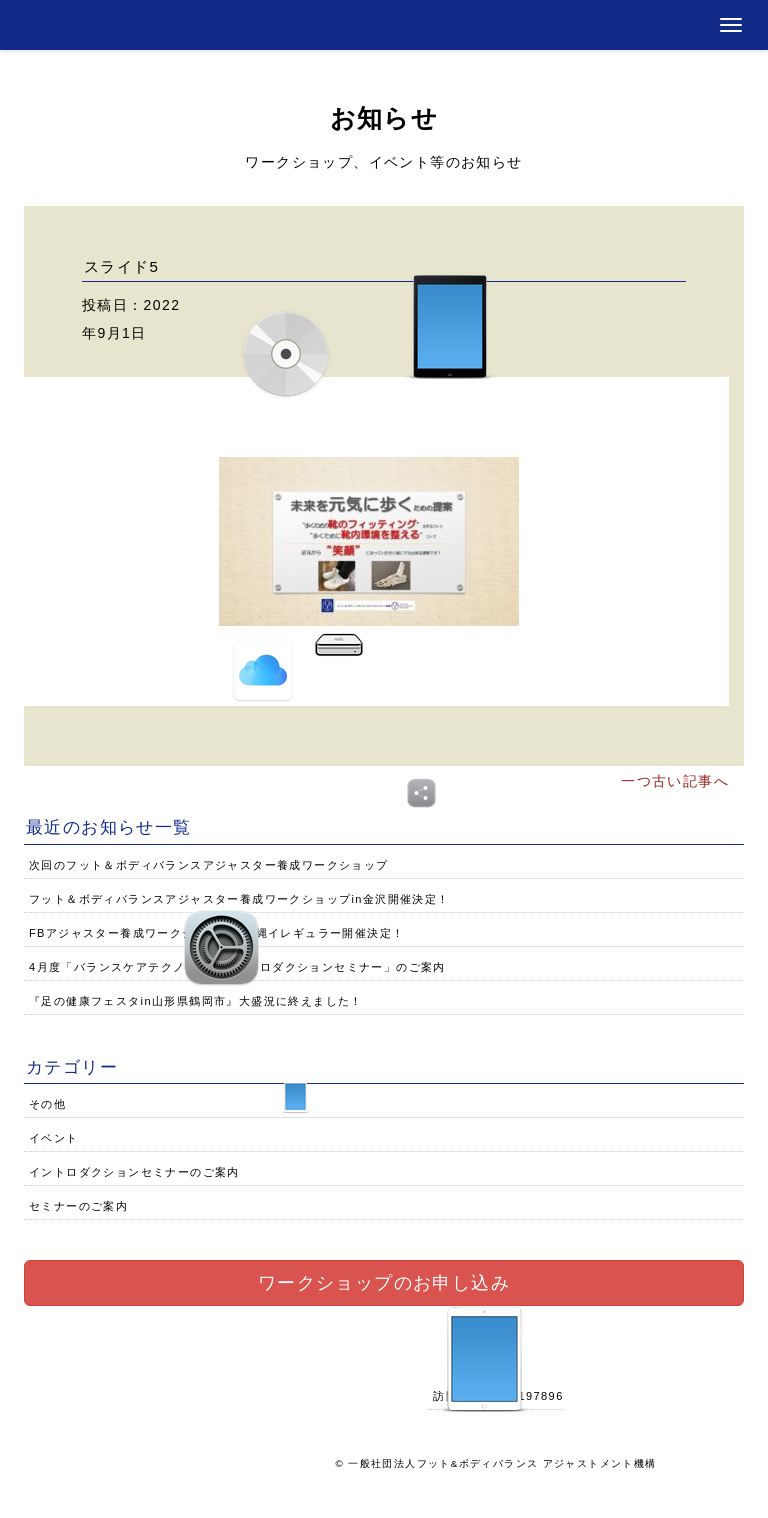 This screenshot has height=1518, width=768. What do you see at coordinates (450, 326) in the screenshot?
I see `iPad Air device in connected devices list` at bounding box center [450, 326].